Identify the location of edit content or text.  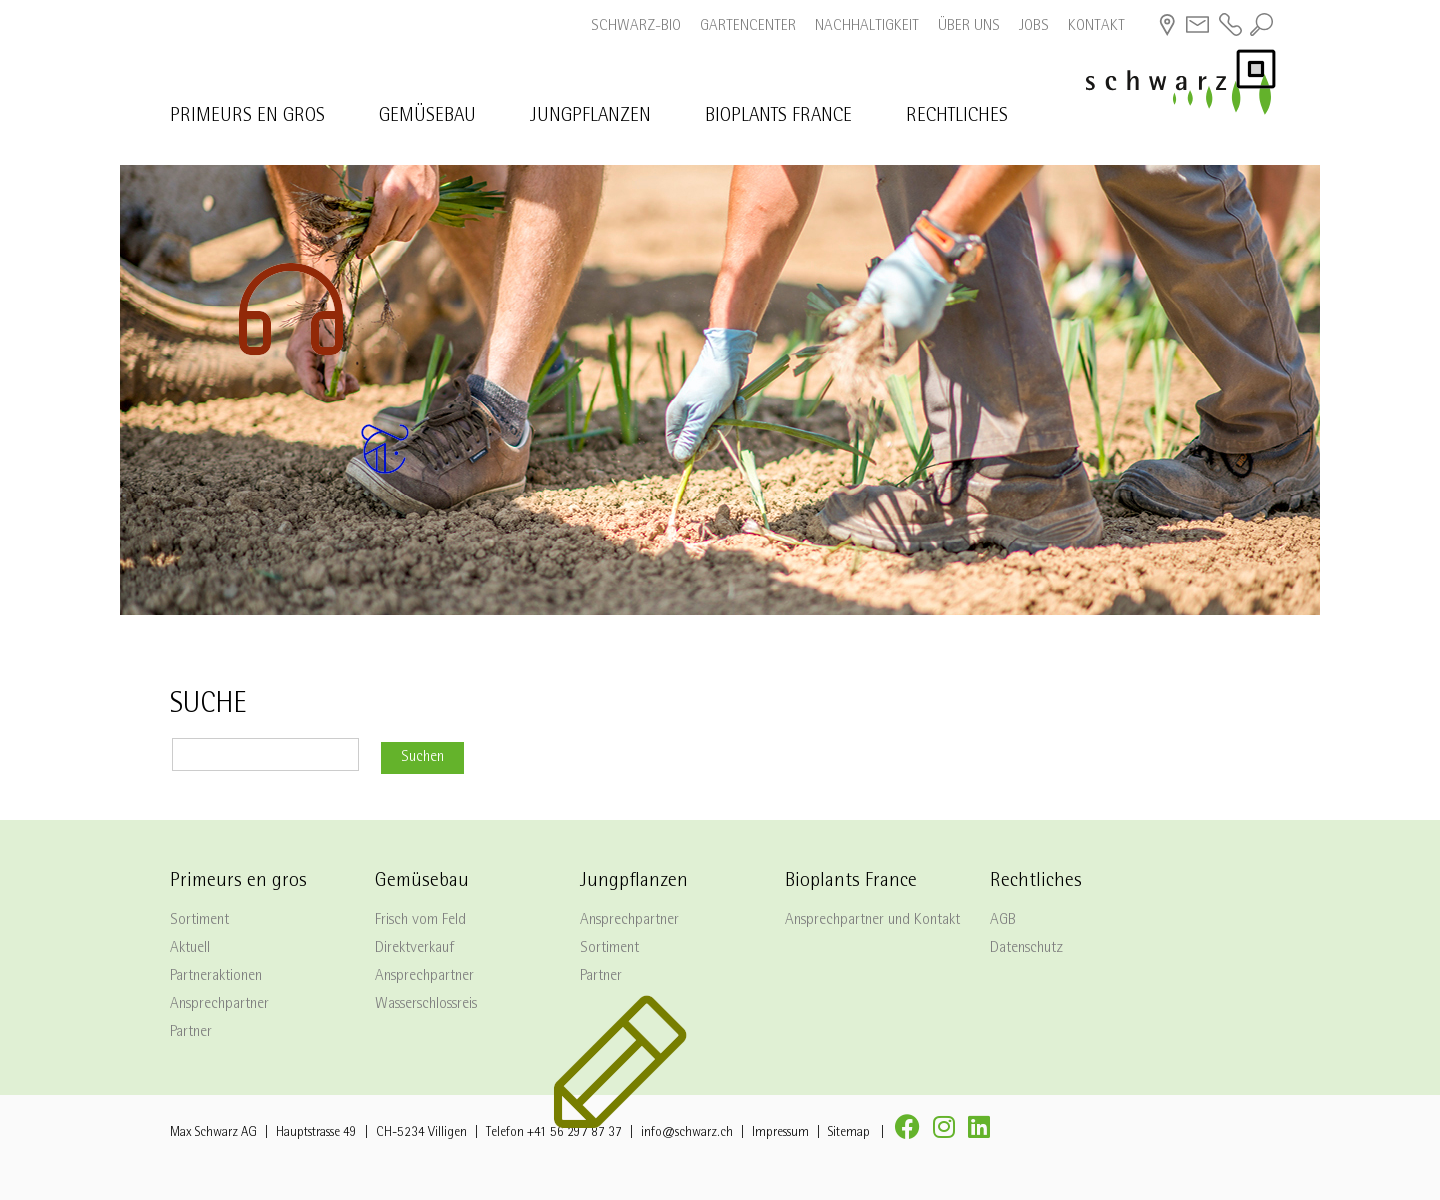
(617, 1064).